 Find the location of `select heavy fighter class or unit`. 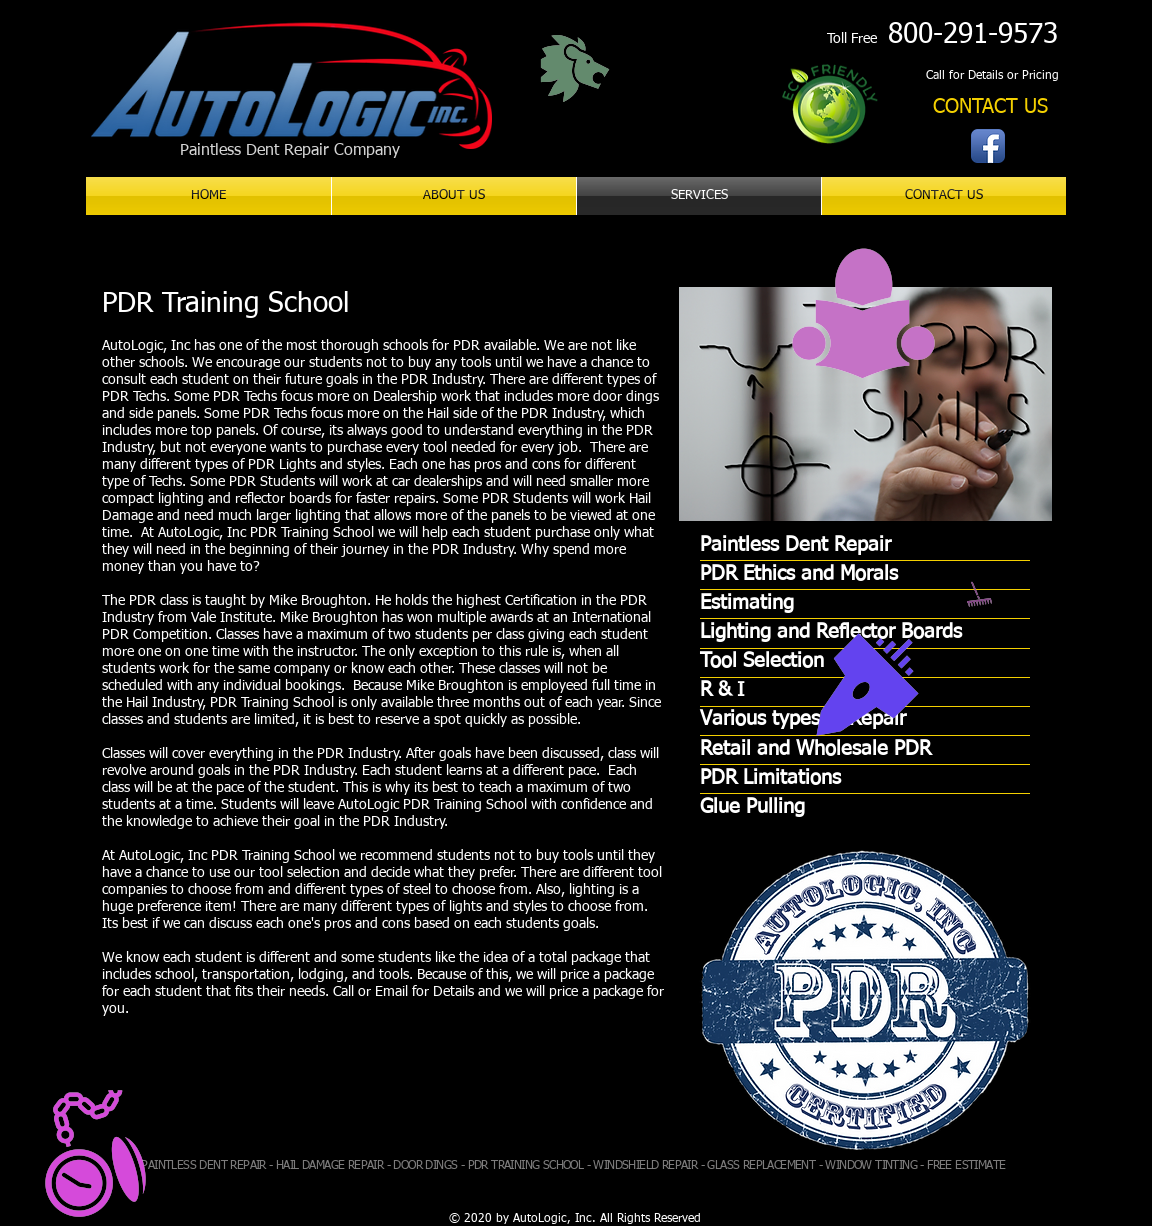

select heavy fighter class or unit is located at coordinates (867, 684).